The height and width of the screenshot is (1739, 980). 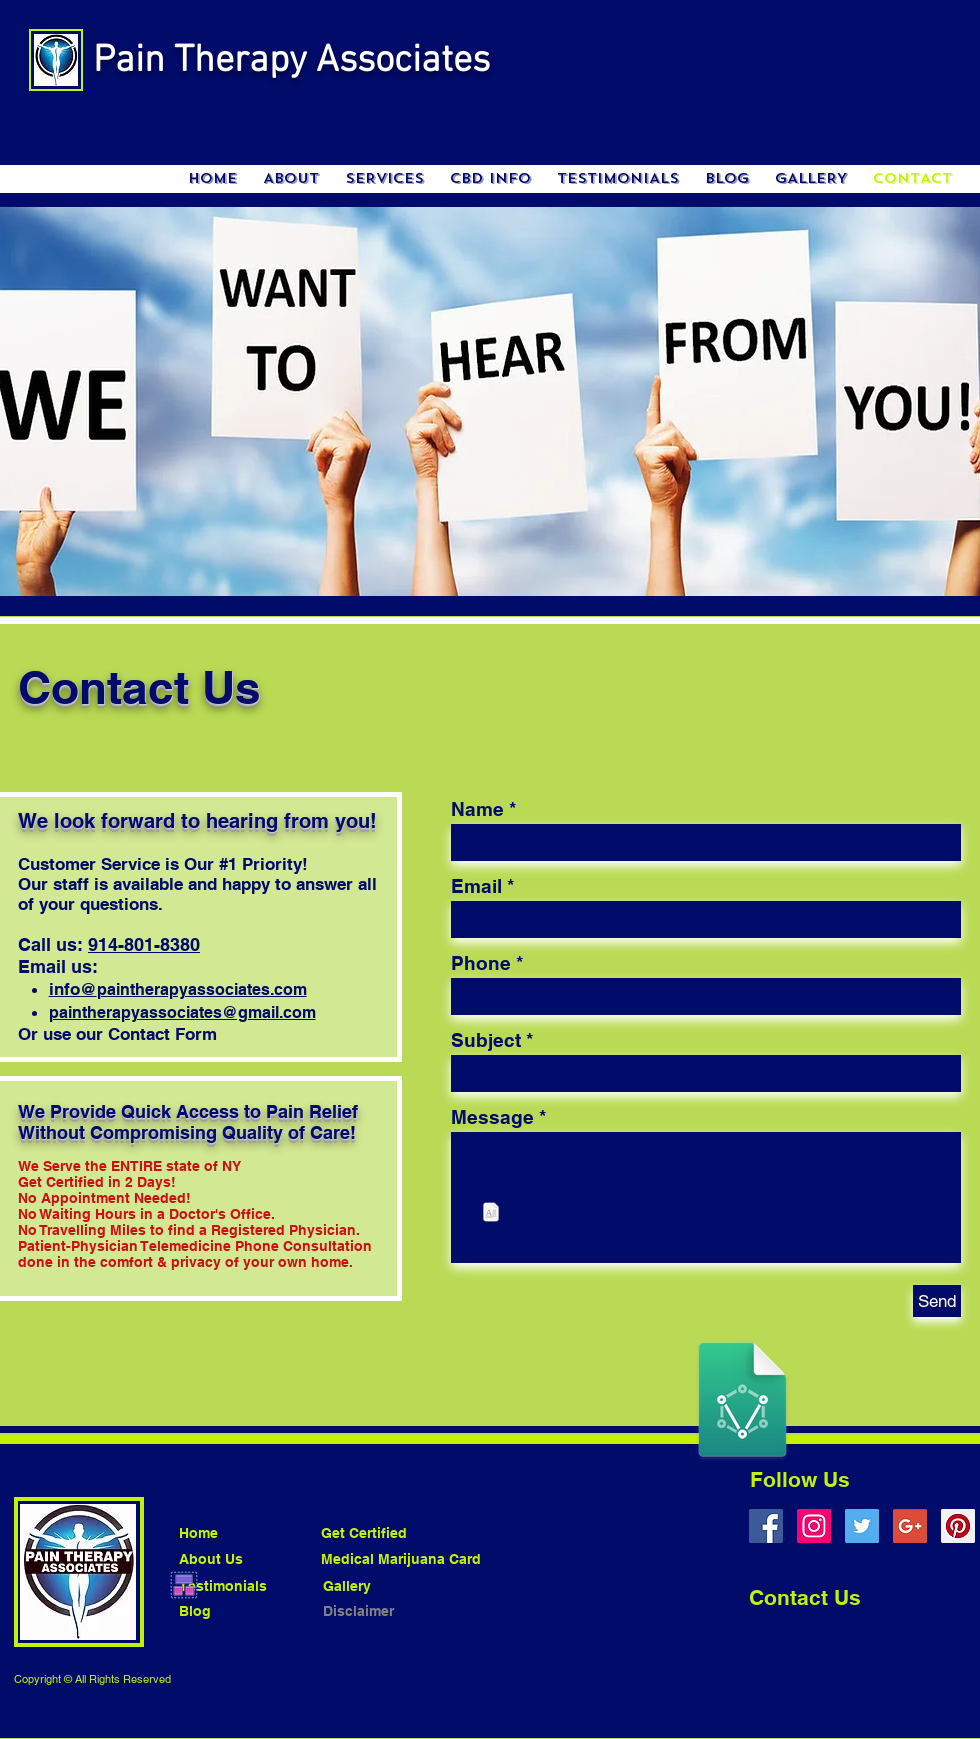 What do you see at coordinates (184, 1585) in the screenshot?
I see `select all items in the current view` at bounding box center [184, 1585].